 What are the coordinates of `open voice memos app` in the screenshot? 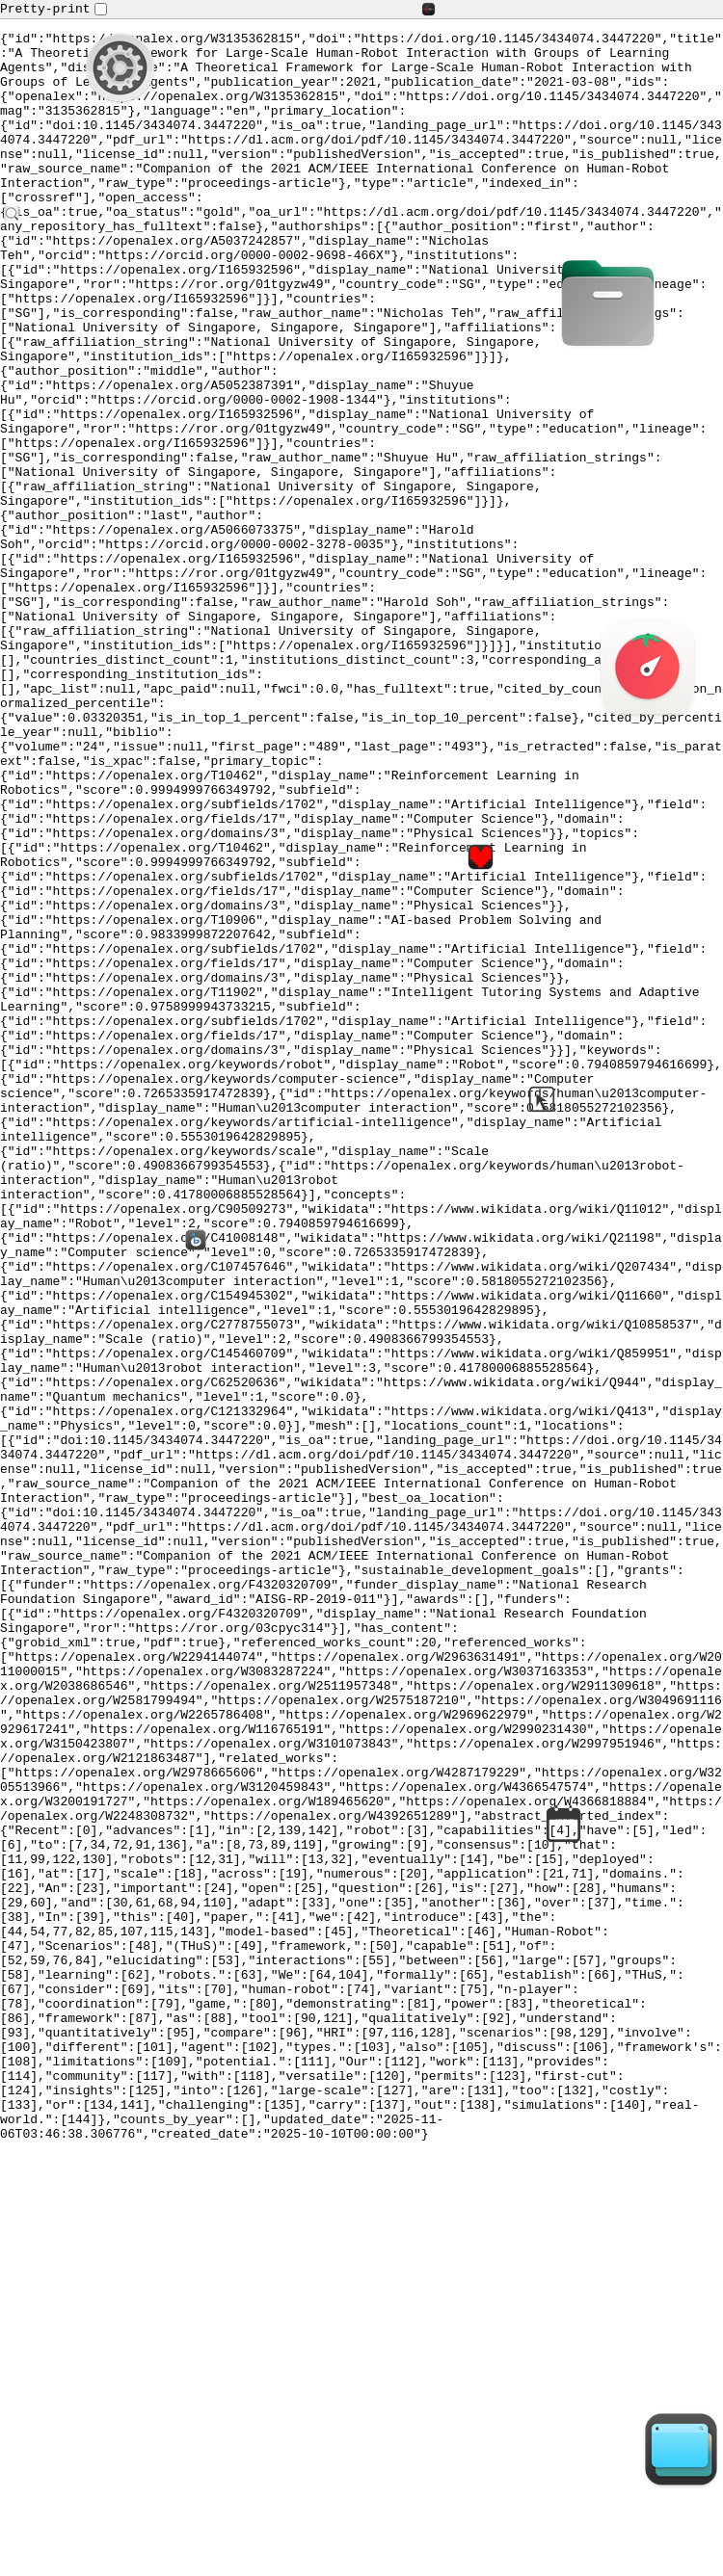 It's located at (428, 9).